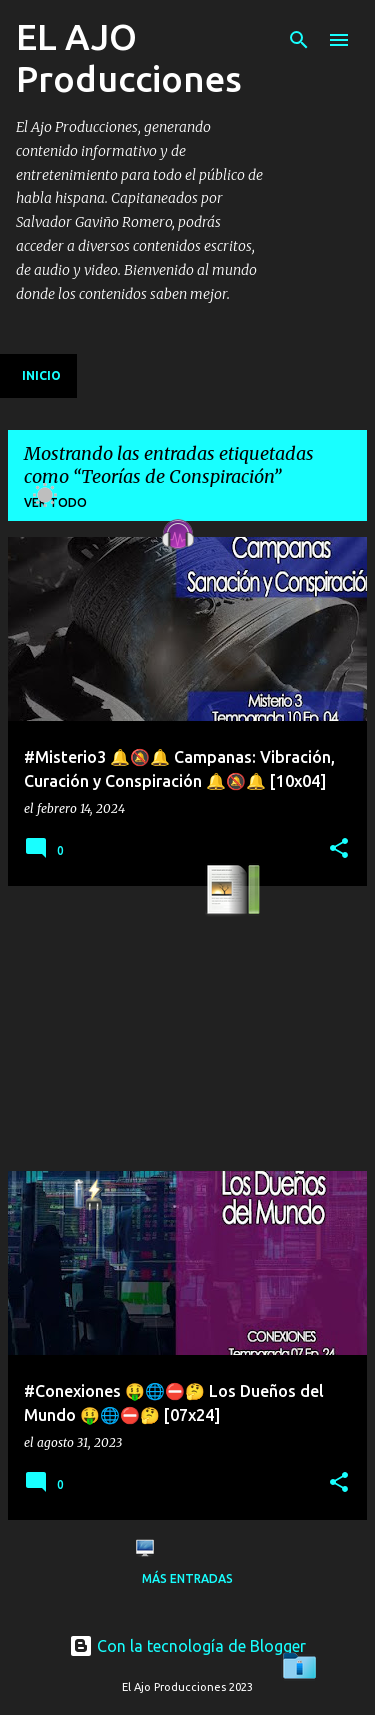 Image resolution: width=375 pixels, height=1715 pixels. Describe the element at coordinates (45, 495) in the screenshot. I see `indicates clear, sunny weather conditions` at that location.